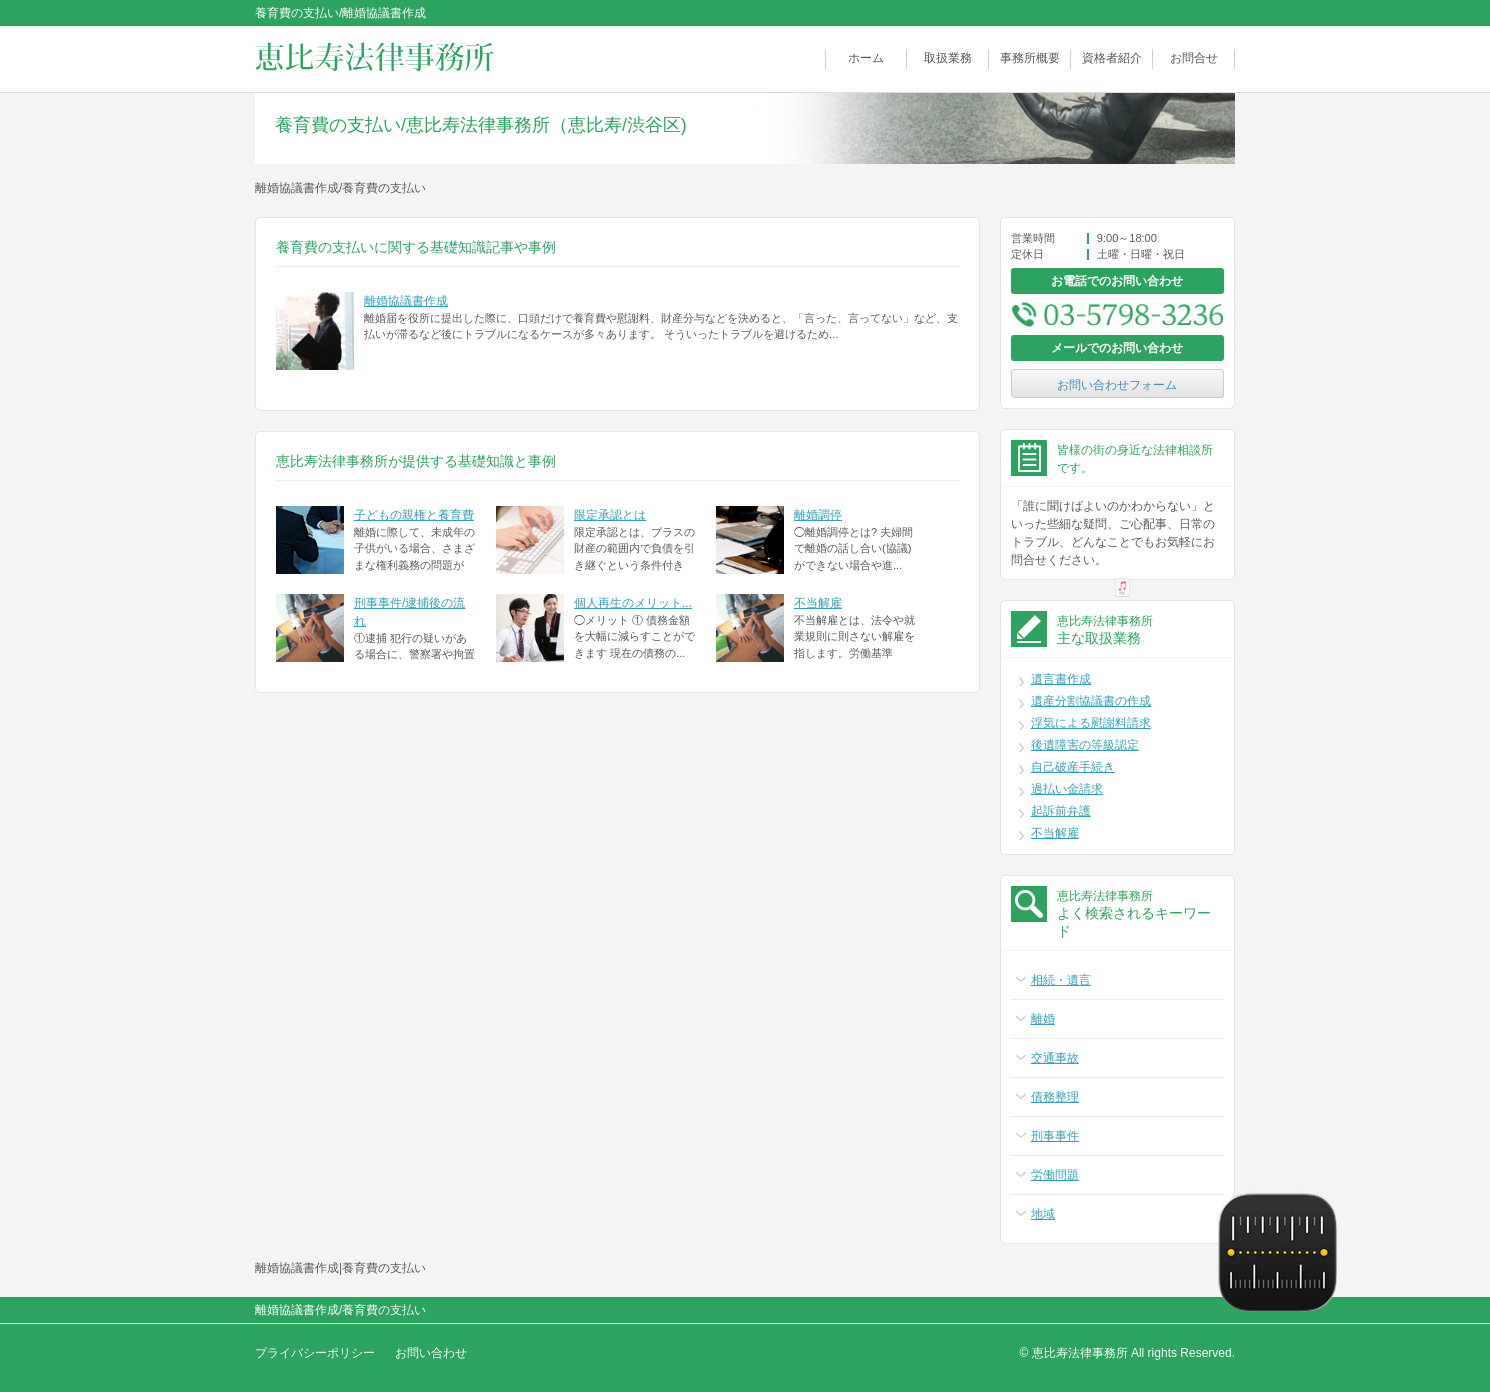 The image size is (1490, 1392). Describe the element at coordinates (1277, 1252) in the screenshot. I see `open the Measure app` at that location.